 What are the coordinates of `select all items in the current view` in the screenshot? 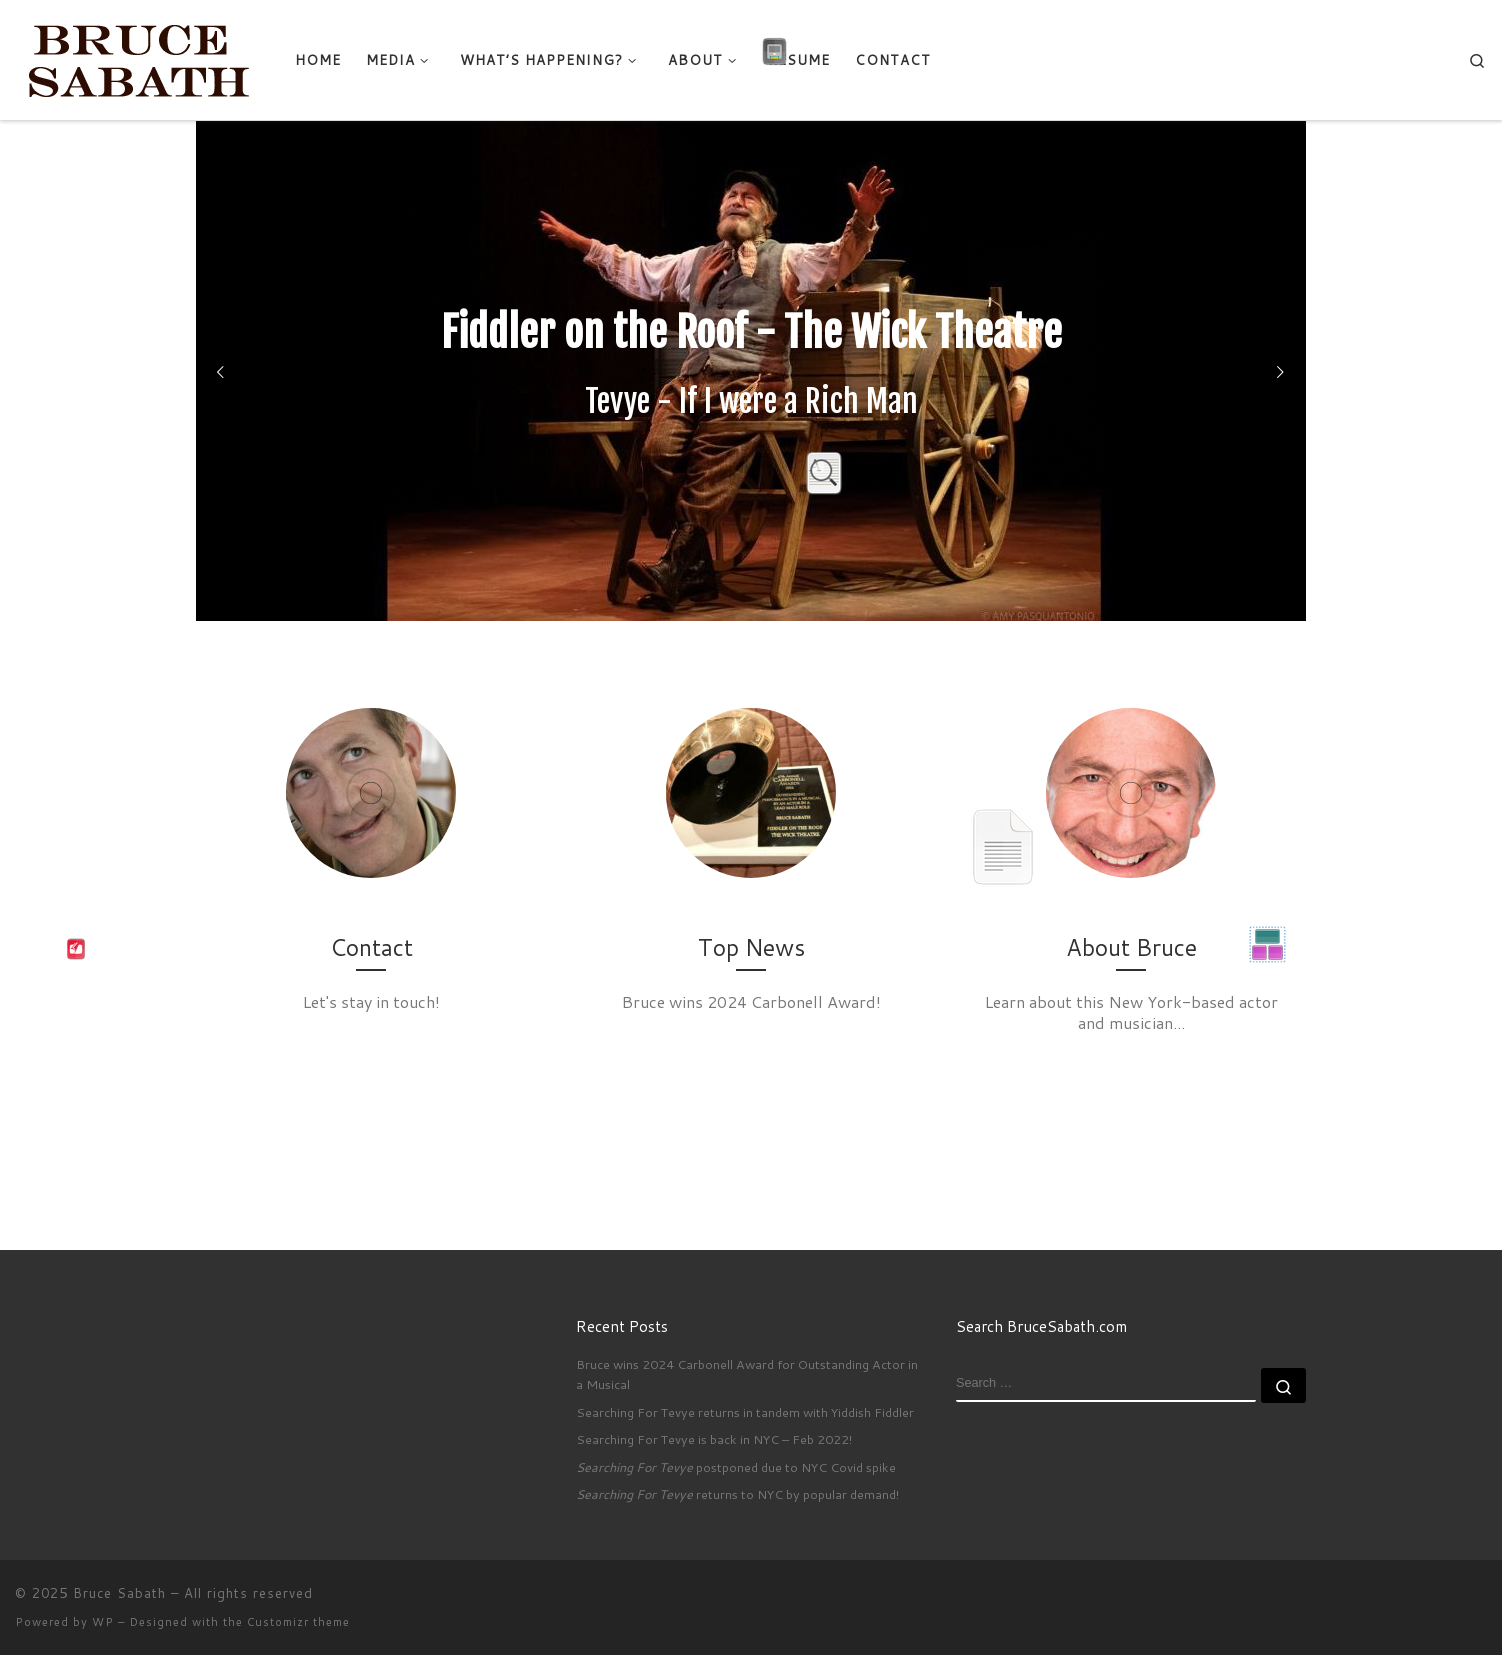 It's located at (1267, 944).